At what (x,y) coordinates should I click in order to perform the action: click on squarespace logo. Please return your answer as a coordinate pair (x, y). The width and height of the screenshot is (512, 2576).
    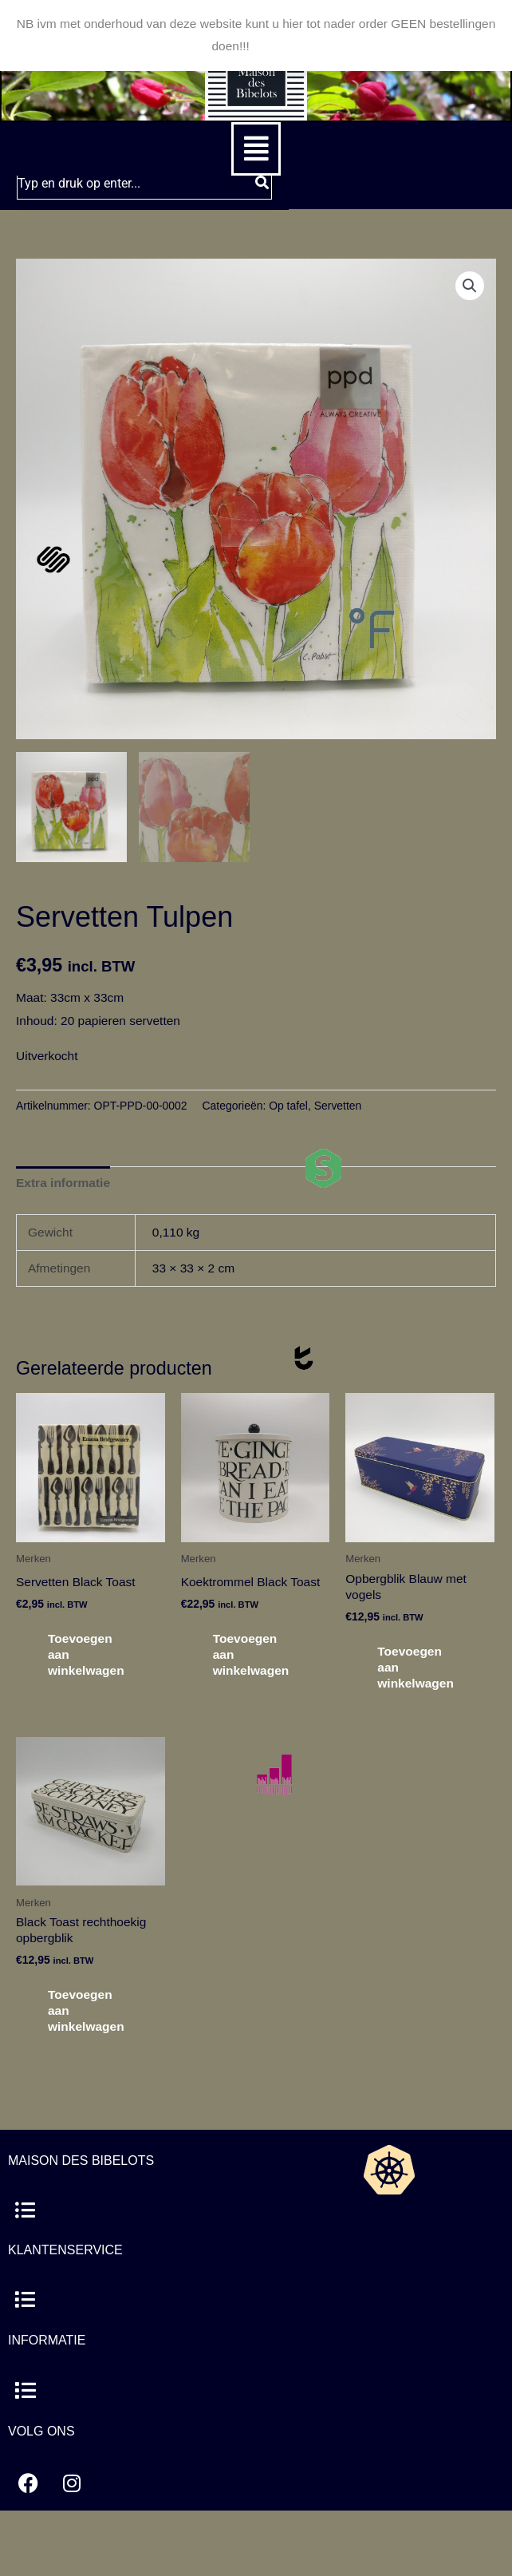
    Looking at the image, I should click on (53, 560).